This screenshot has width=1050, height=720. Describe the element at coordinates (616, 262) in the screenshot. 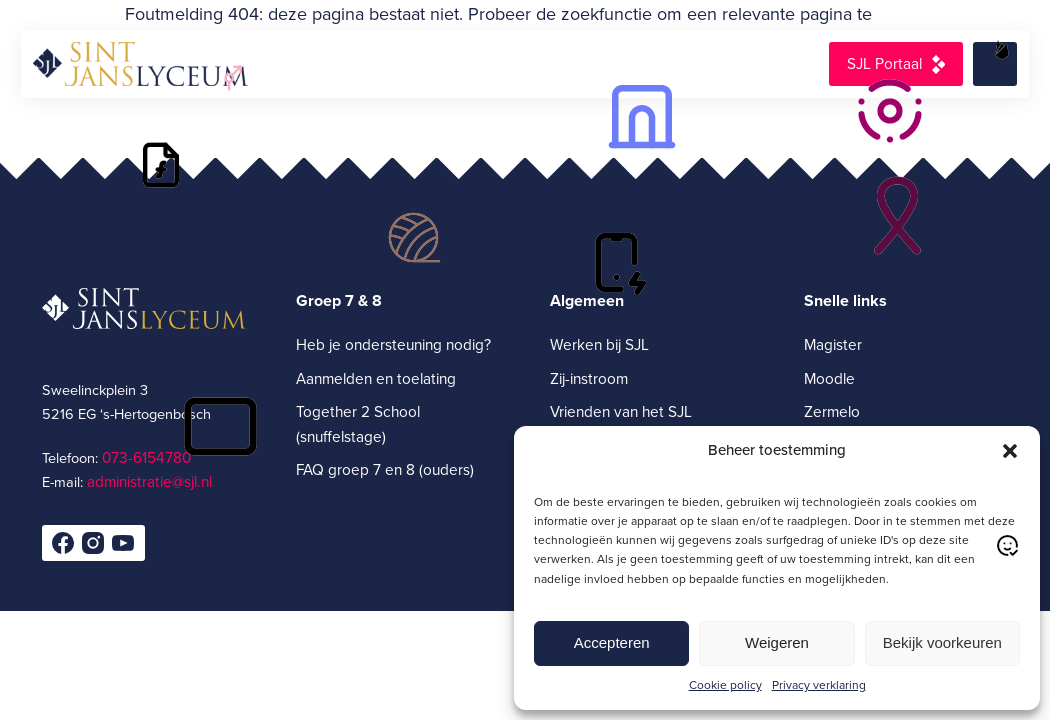

I see `phone charging status indicator` at that location.